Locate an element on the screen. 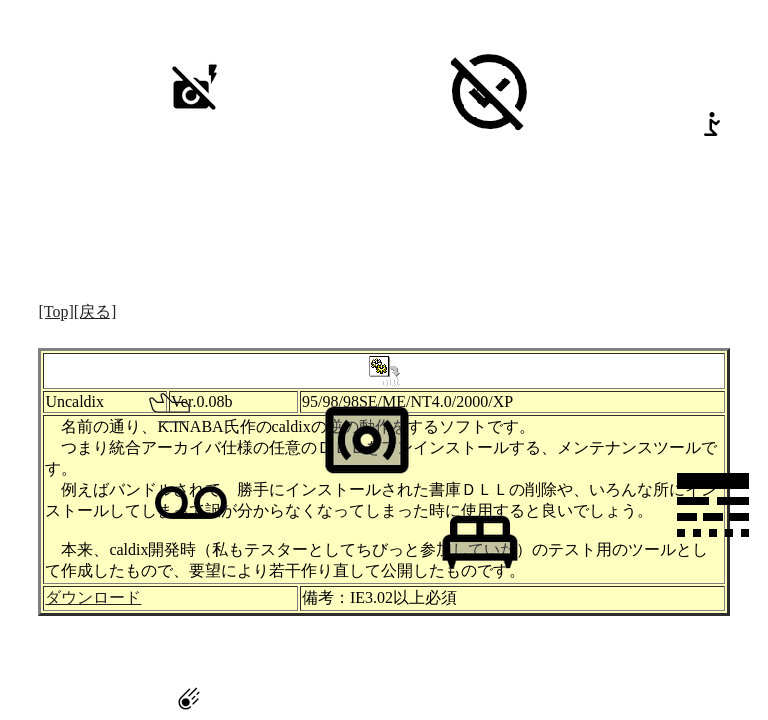 This screenshot has height=720, width=768. view hotel or accommodation options is located at coordinates (480, 542).